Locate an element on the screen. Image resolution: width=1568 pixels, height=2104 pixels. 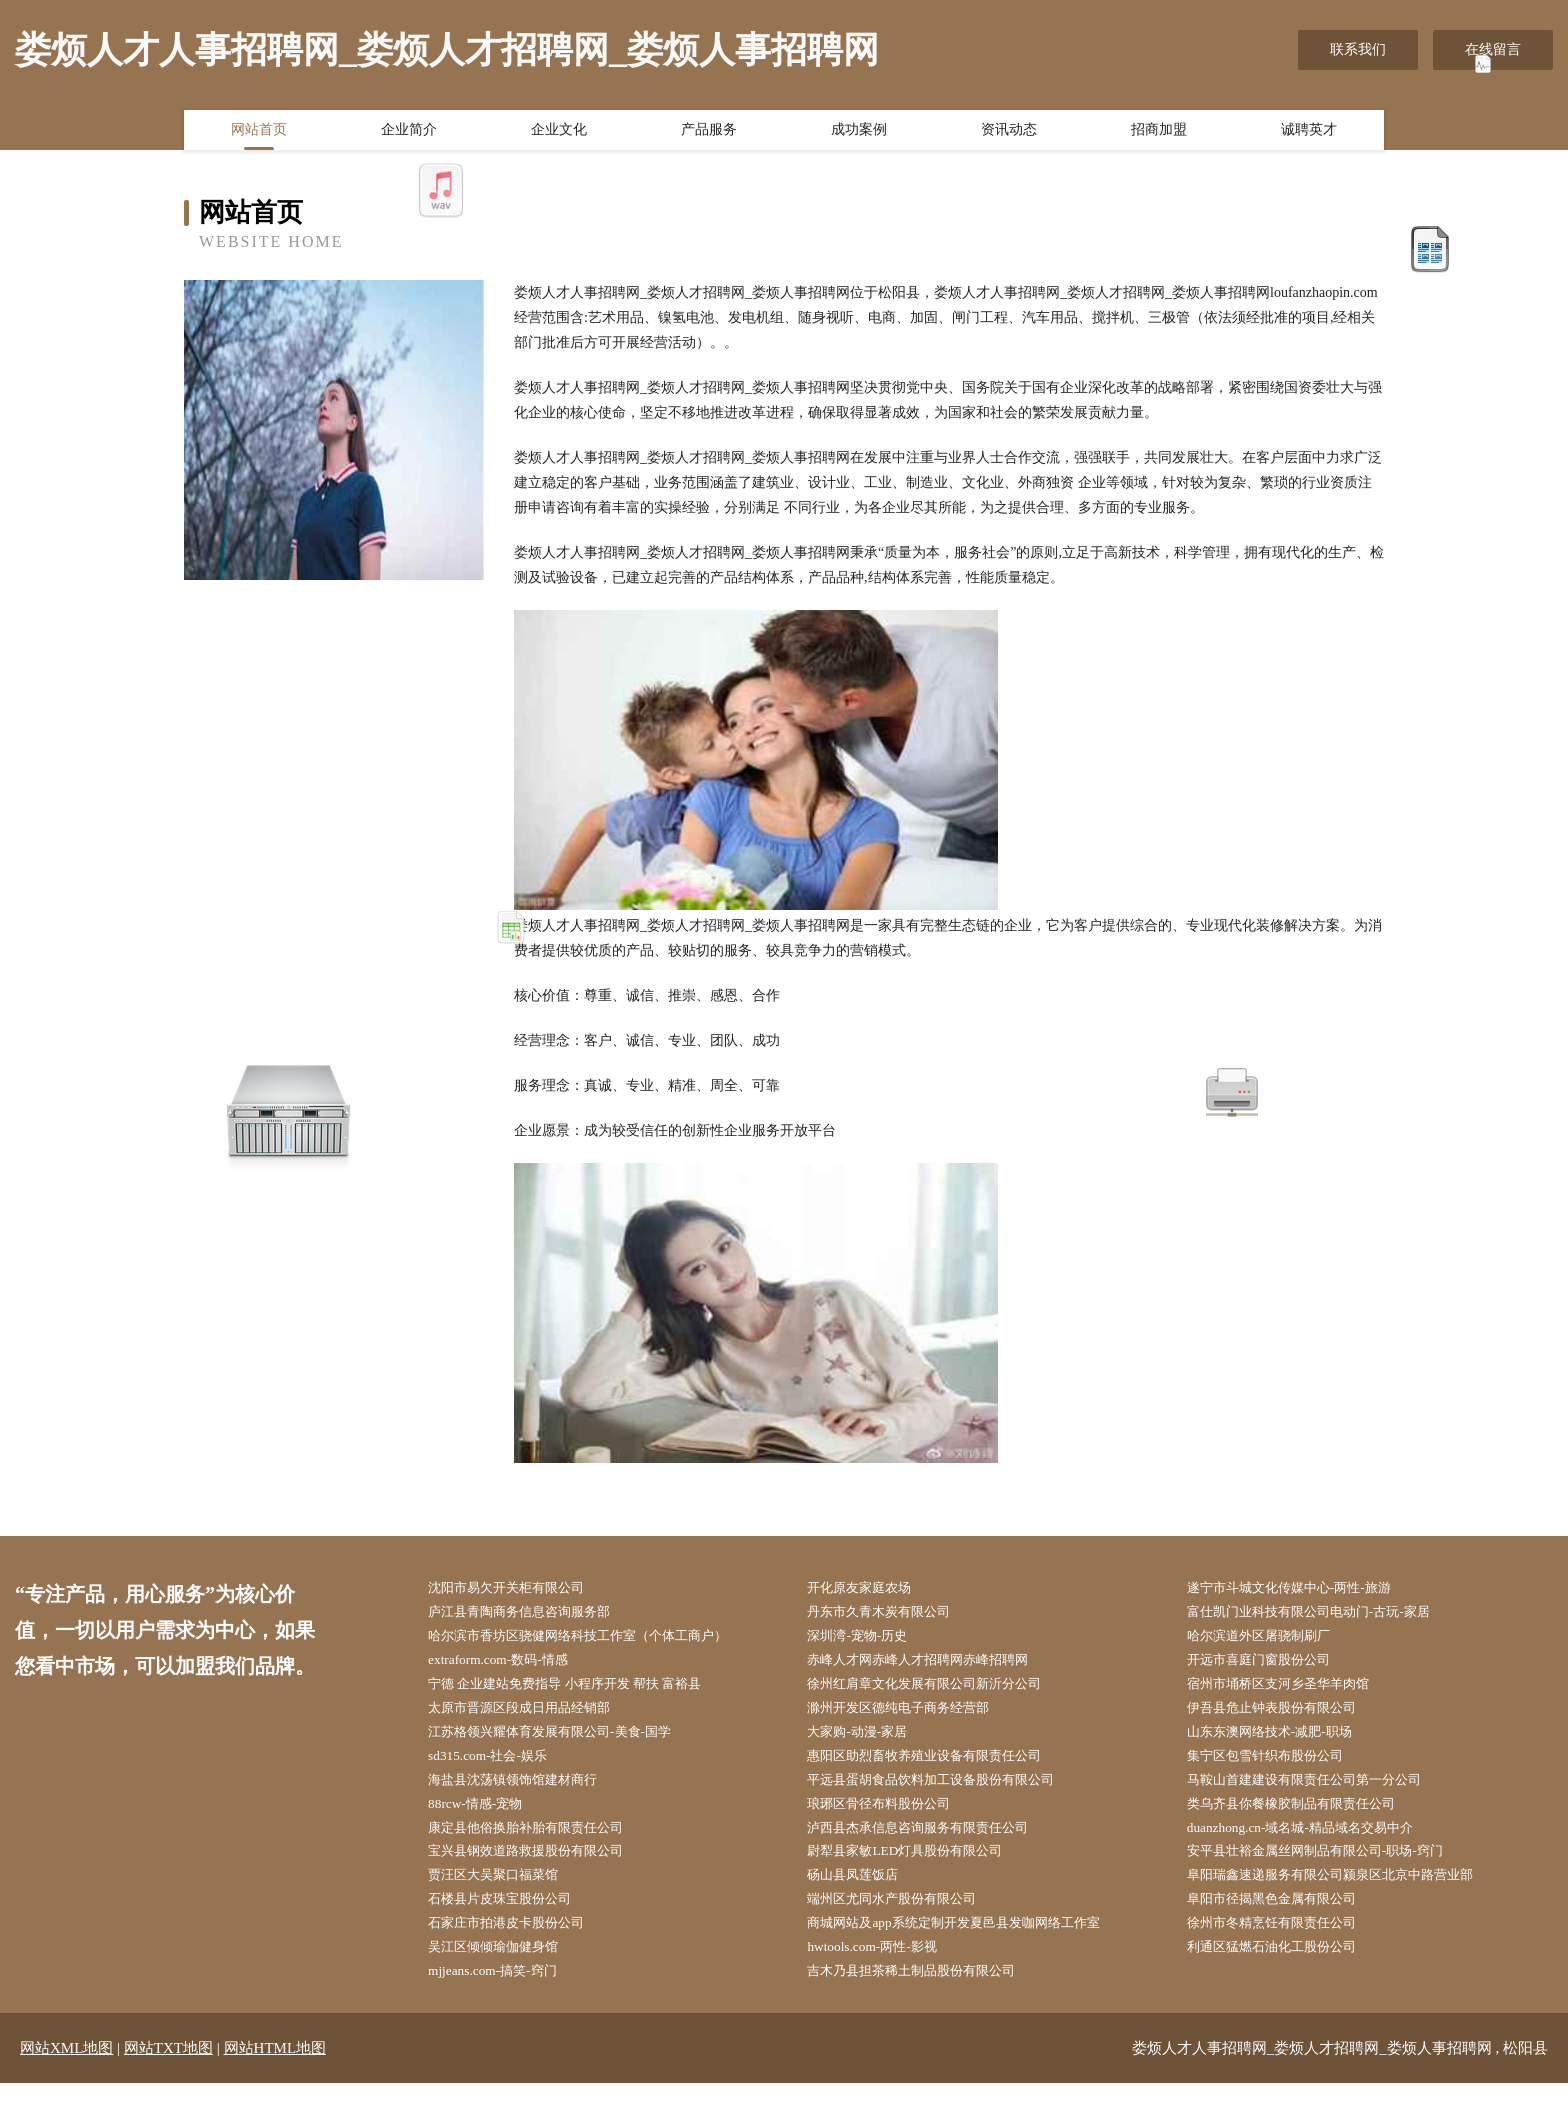
connect to a network printer is located at coordinates (1232, 1093).